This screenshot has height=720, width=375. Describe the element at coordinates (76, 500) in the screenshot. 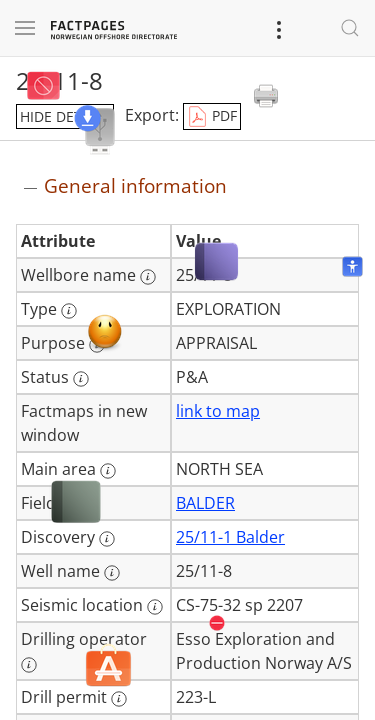

I see `access your desktop folder` at that location.